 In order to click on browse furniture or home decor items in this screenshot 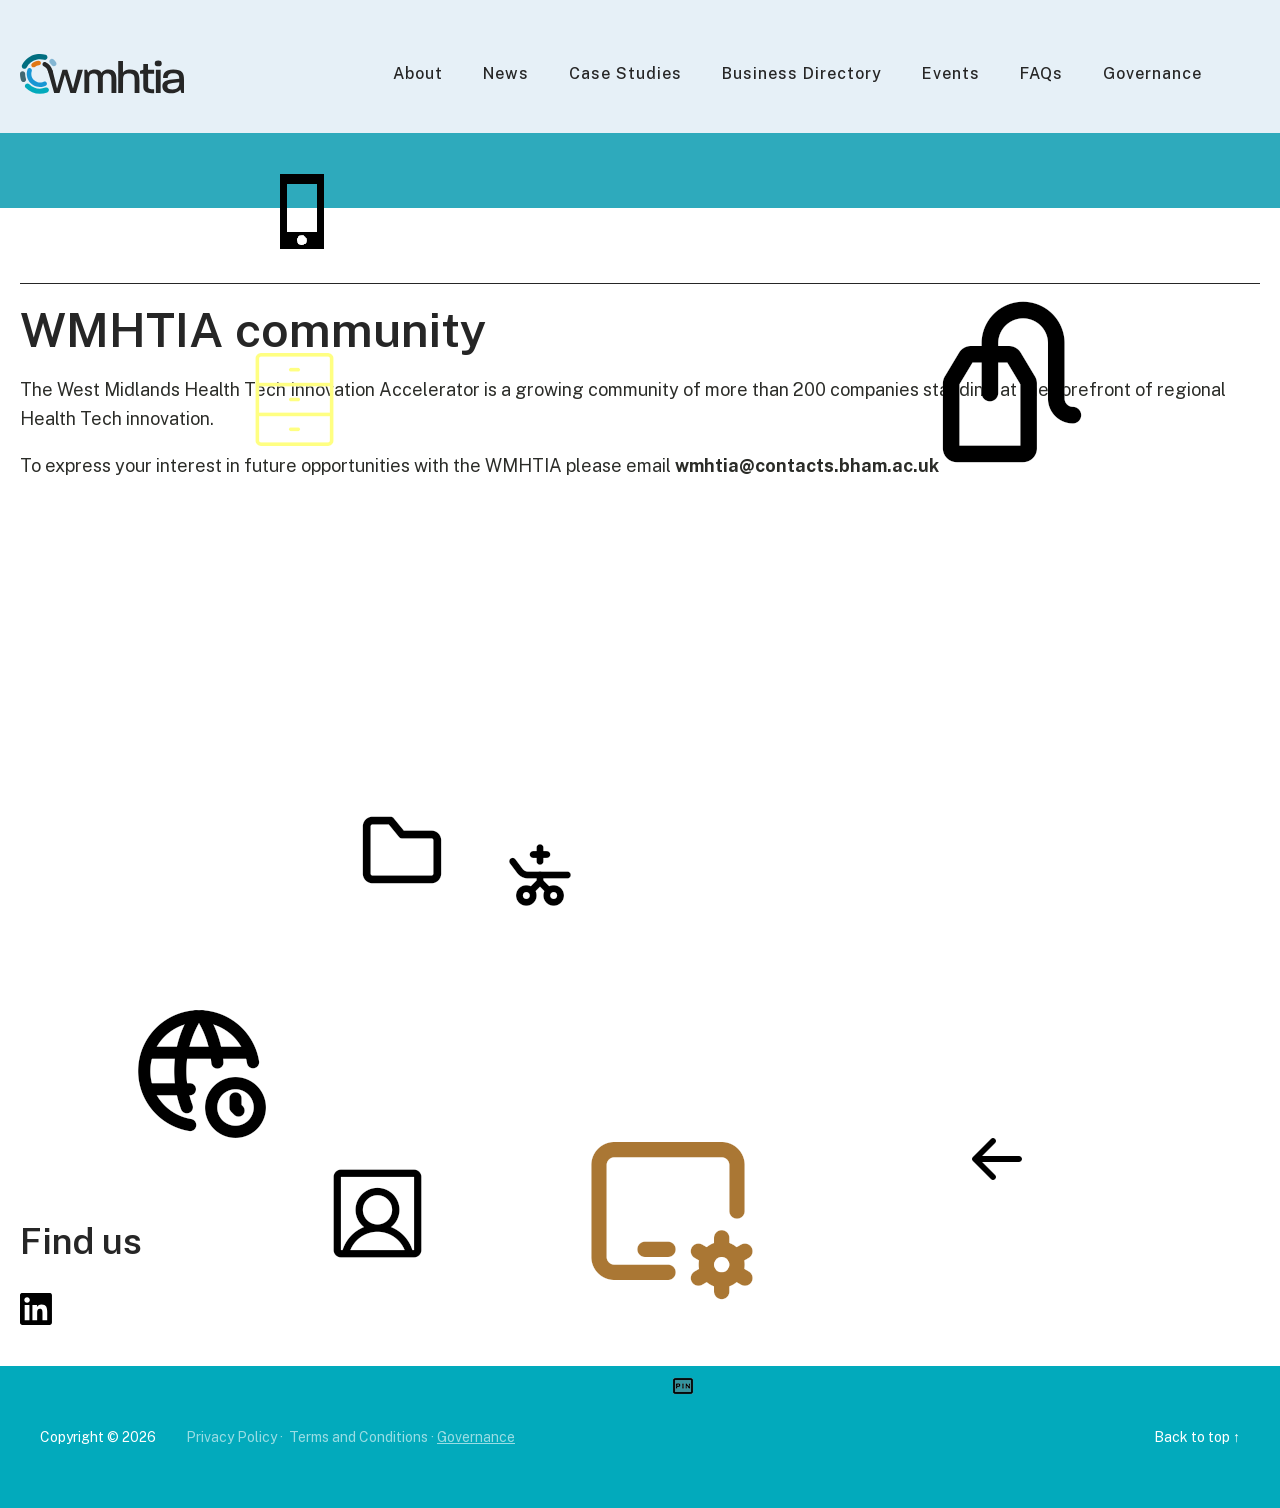, I will do `click(294, 399)`.